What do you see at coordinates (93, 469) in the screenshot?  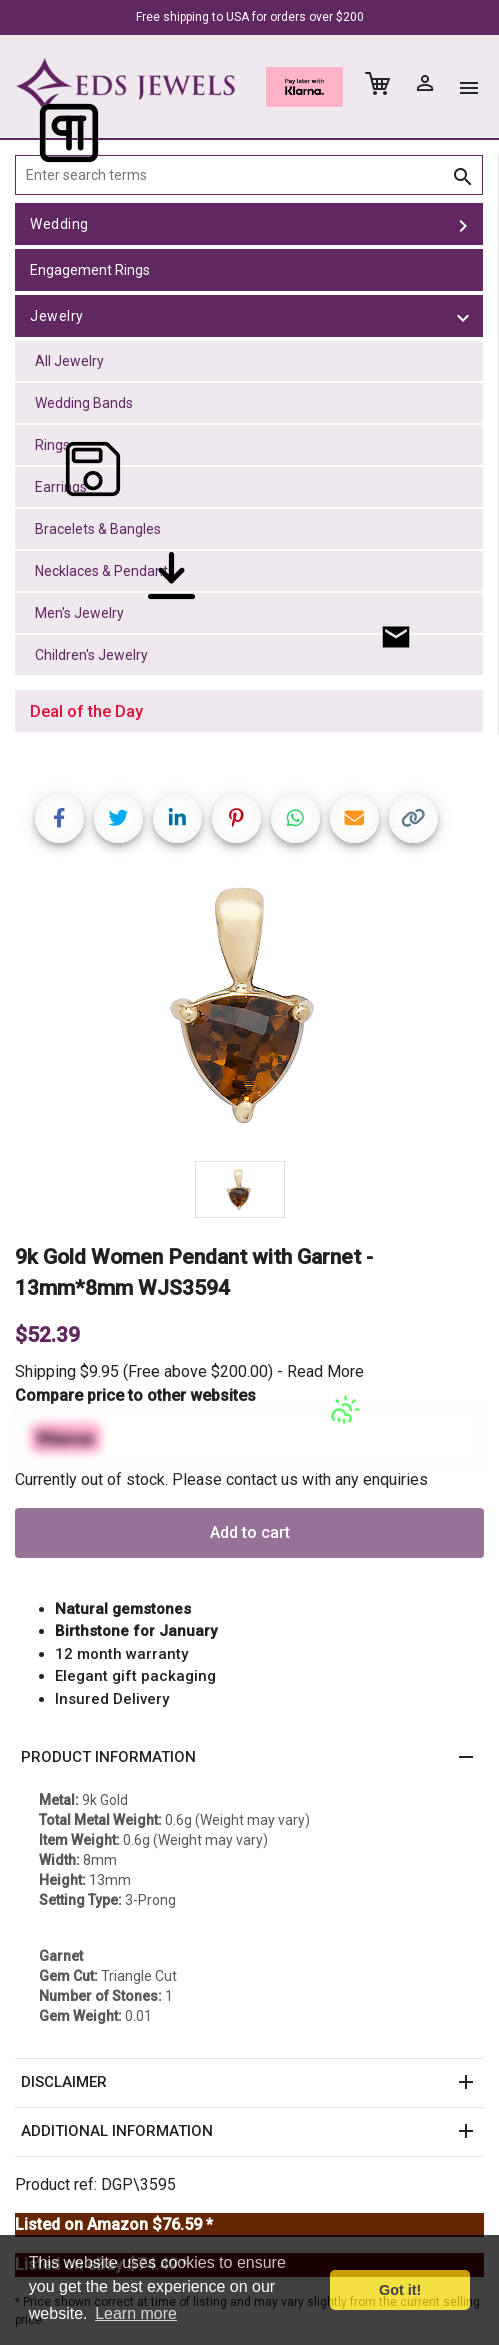 I see `save current file or document` at bounding box center [93, 469].